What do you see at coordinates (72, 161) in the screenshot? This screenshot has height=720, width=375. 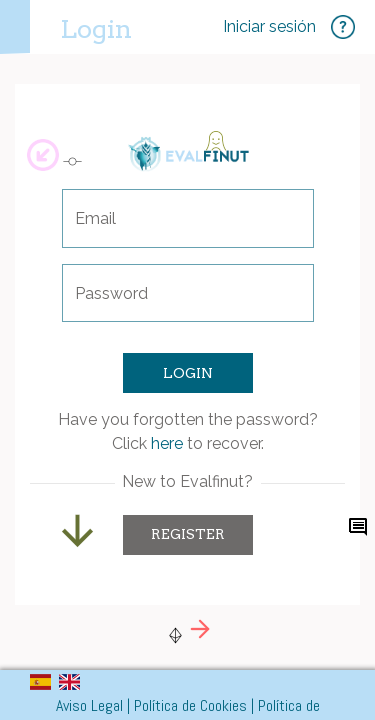 I see `view commit history in version control` at bounding box center [72, 161].